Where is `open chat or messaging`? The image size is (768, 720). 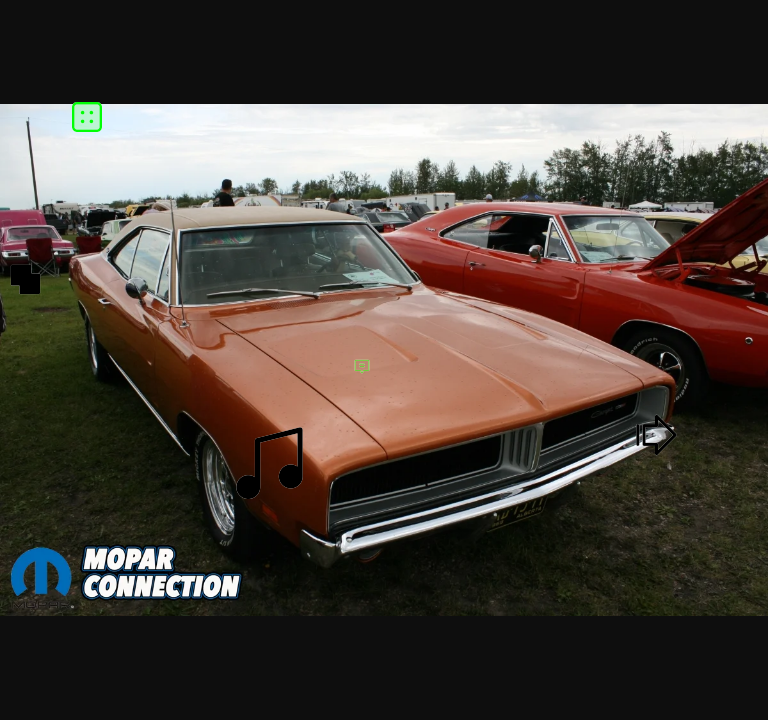
open chat or messaging is located at coordinates (362, 366).